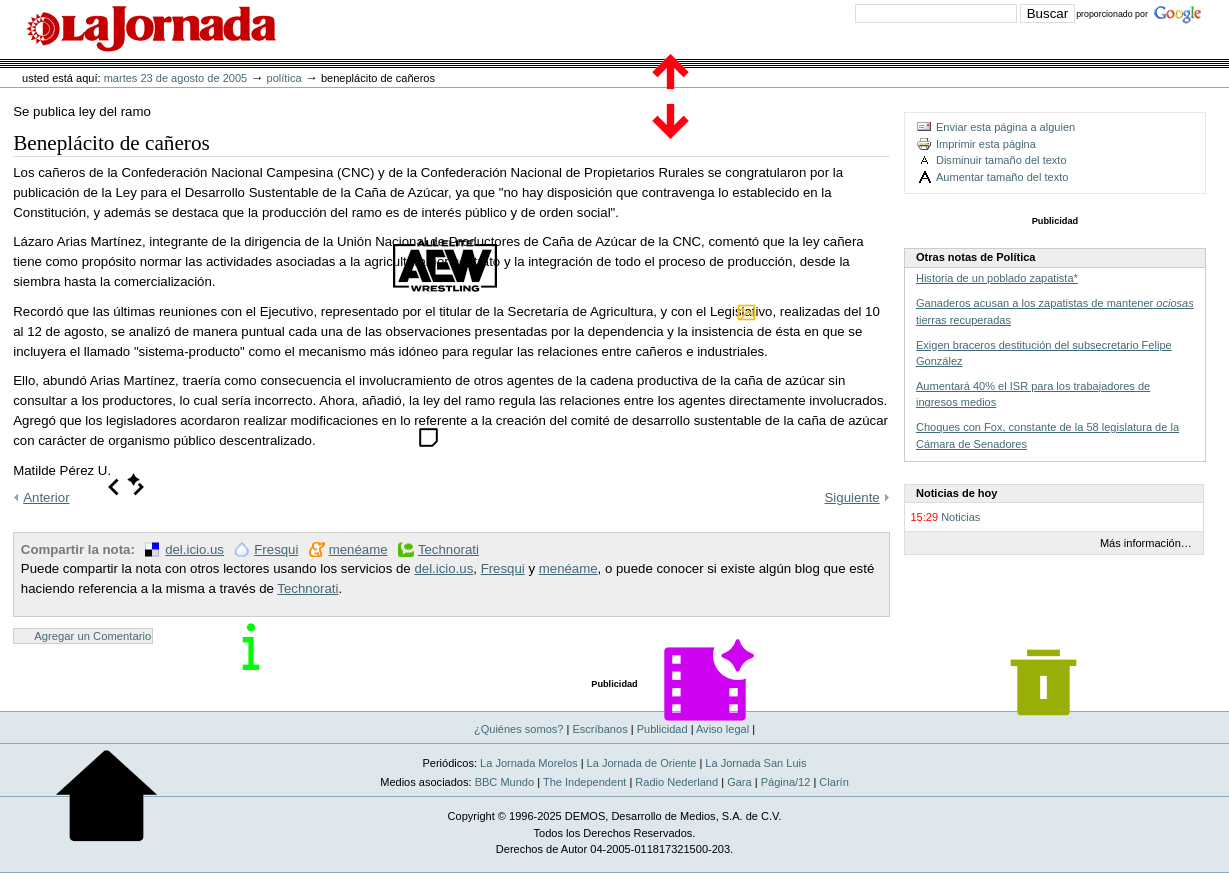 The image size is (1229, 884). I want to click on navigate to home screen, so click(106, 799).